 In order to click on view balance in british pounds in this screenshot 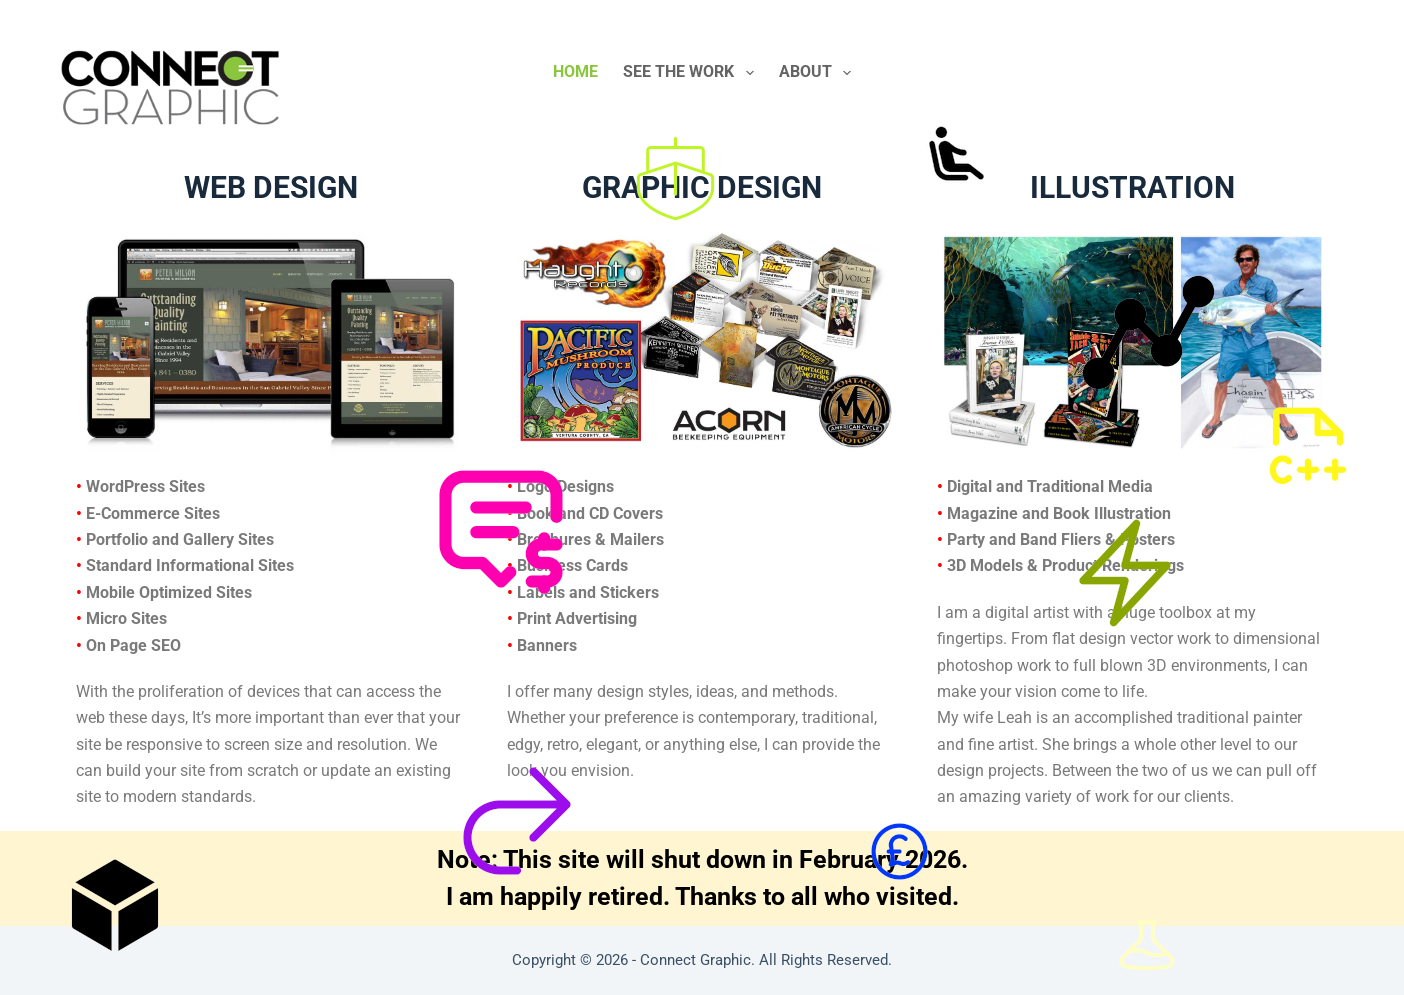, I will do `click(899, 851)`.